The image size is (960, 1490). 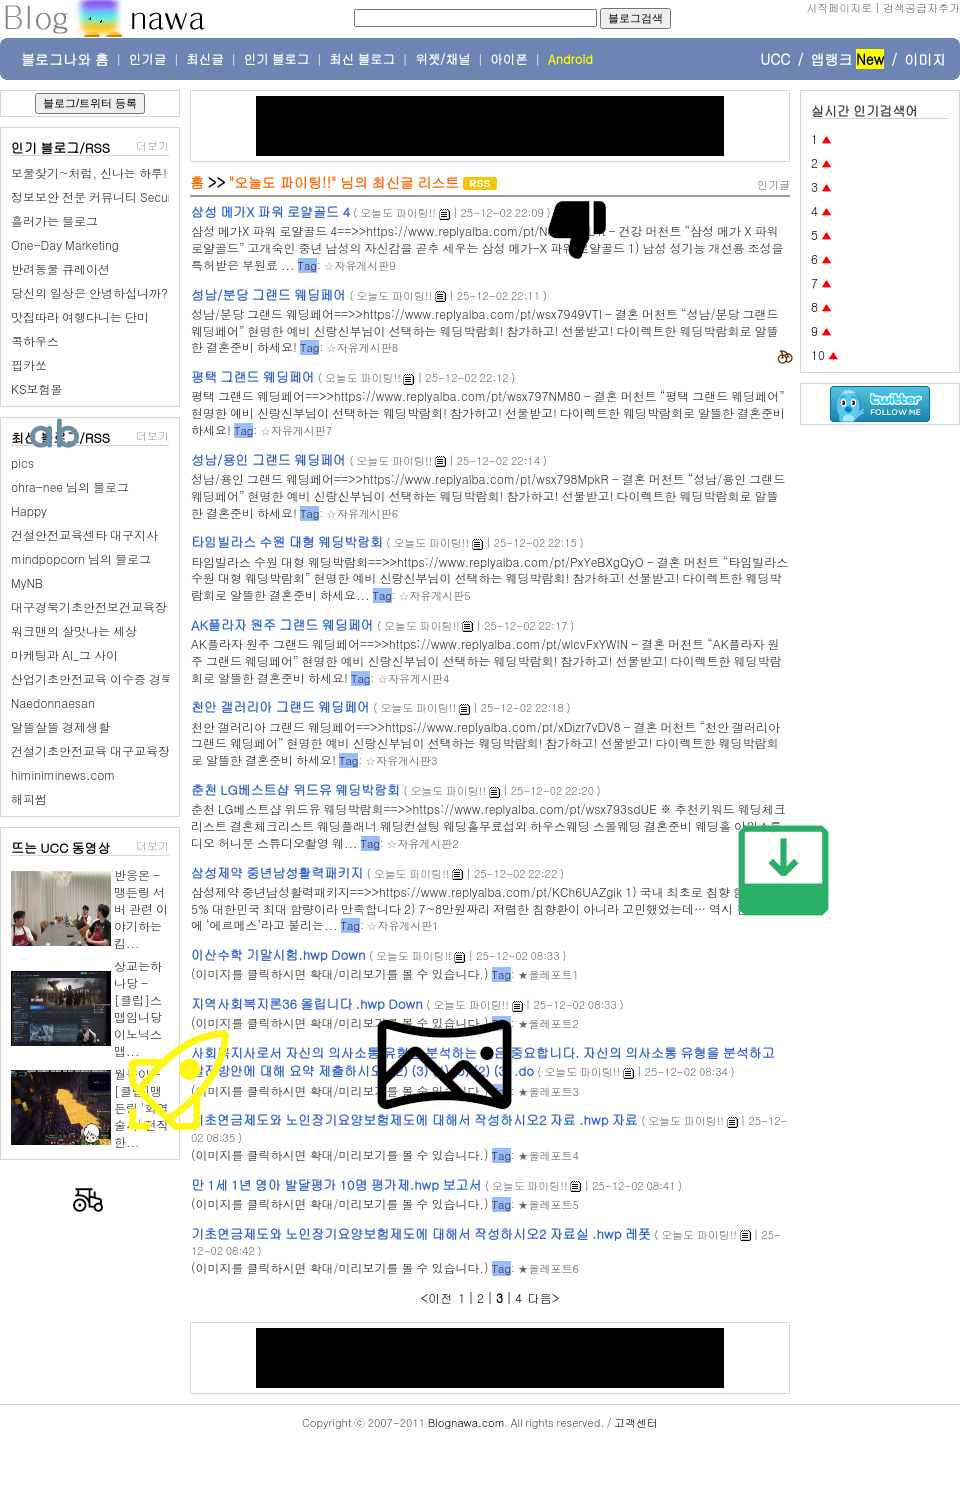 I want to click on view panorama photos, so click(x=444, y=1064).